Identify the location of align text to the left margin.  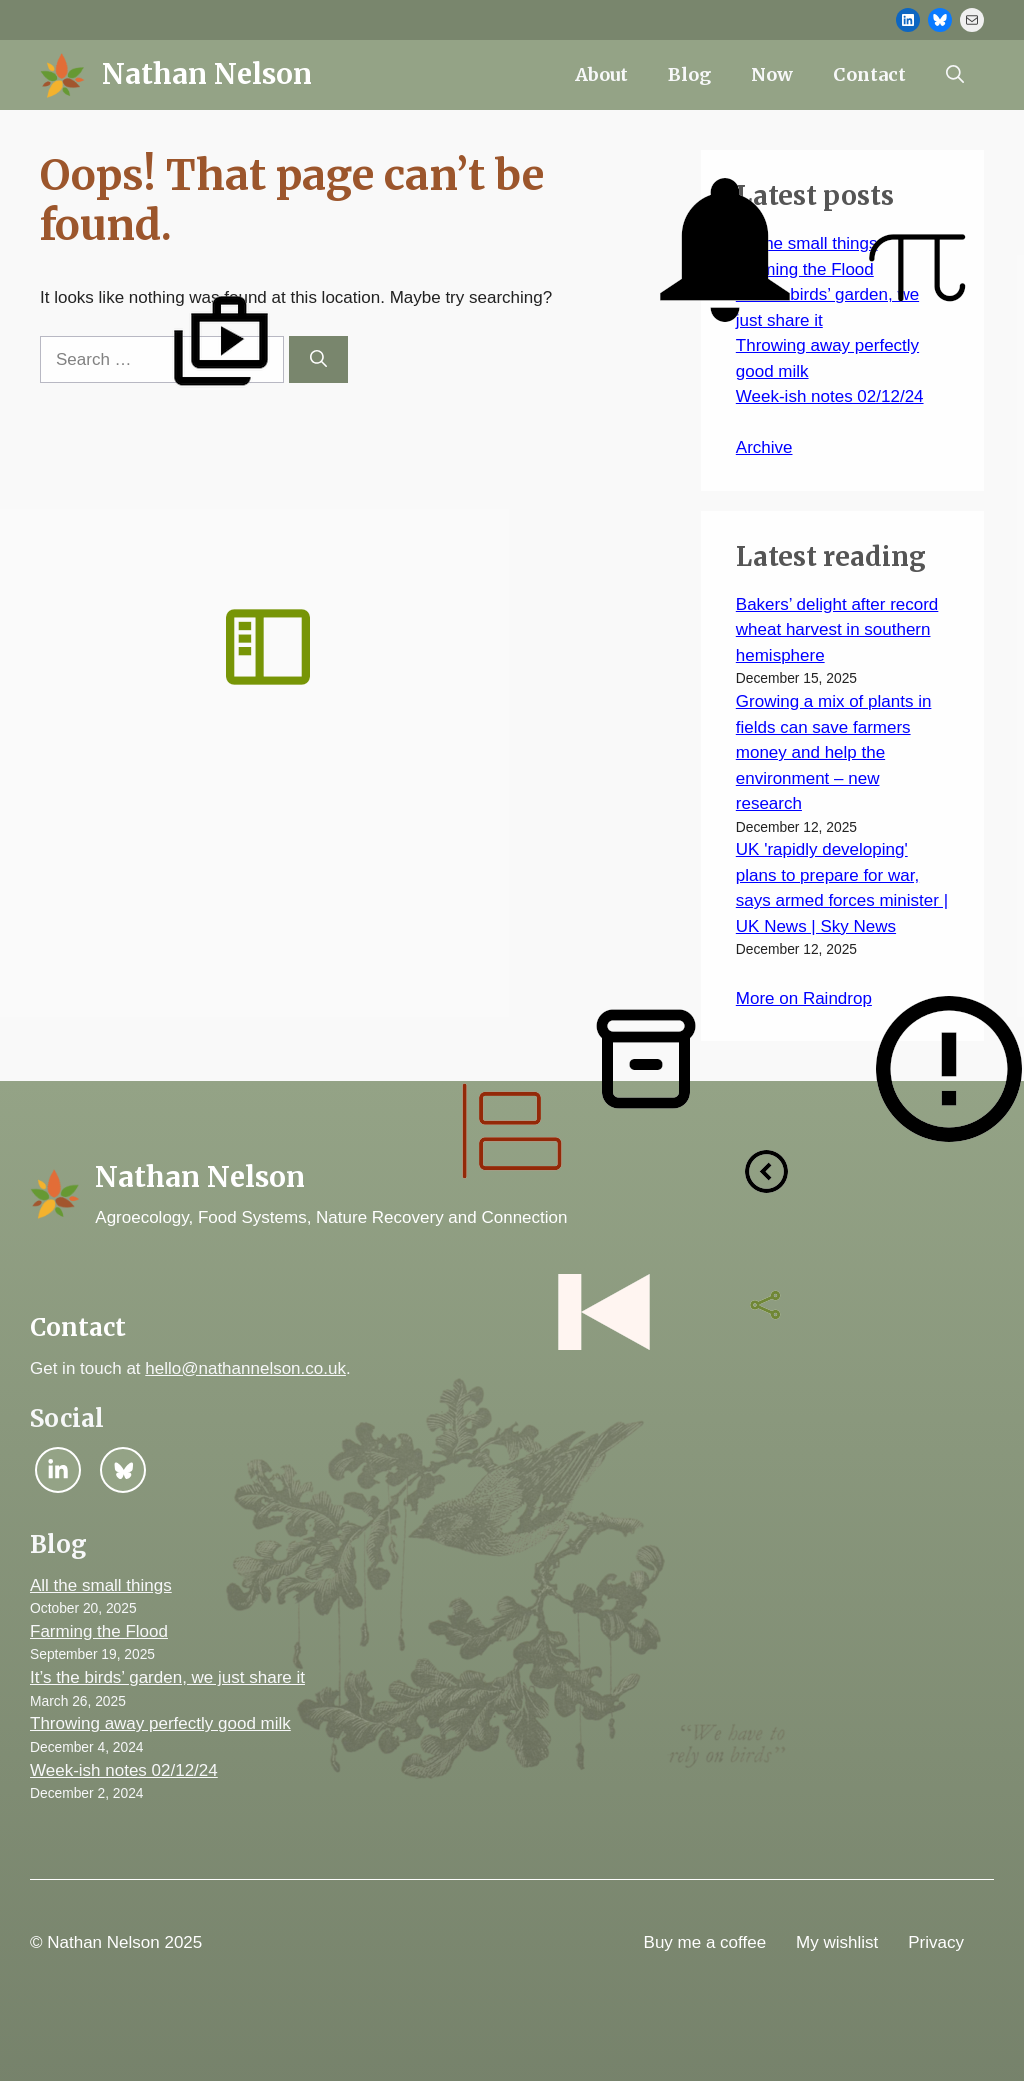
(510, 1131).